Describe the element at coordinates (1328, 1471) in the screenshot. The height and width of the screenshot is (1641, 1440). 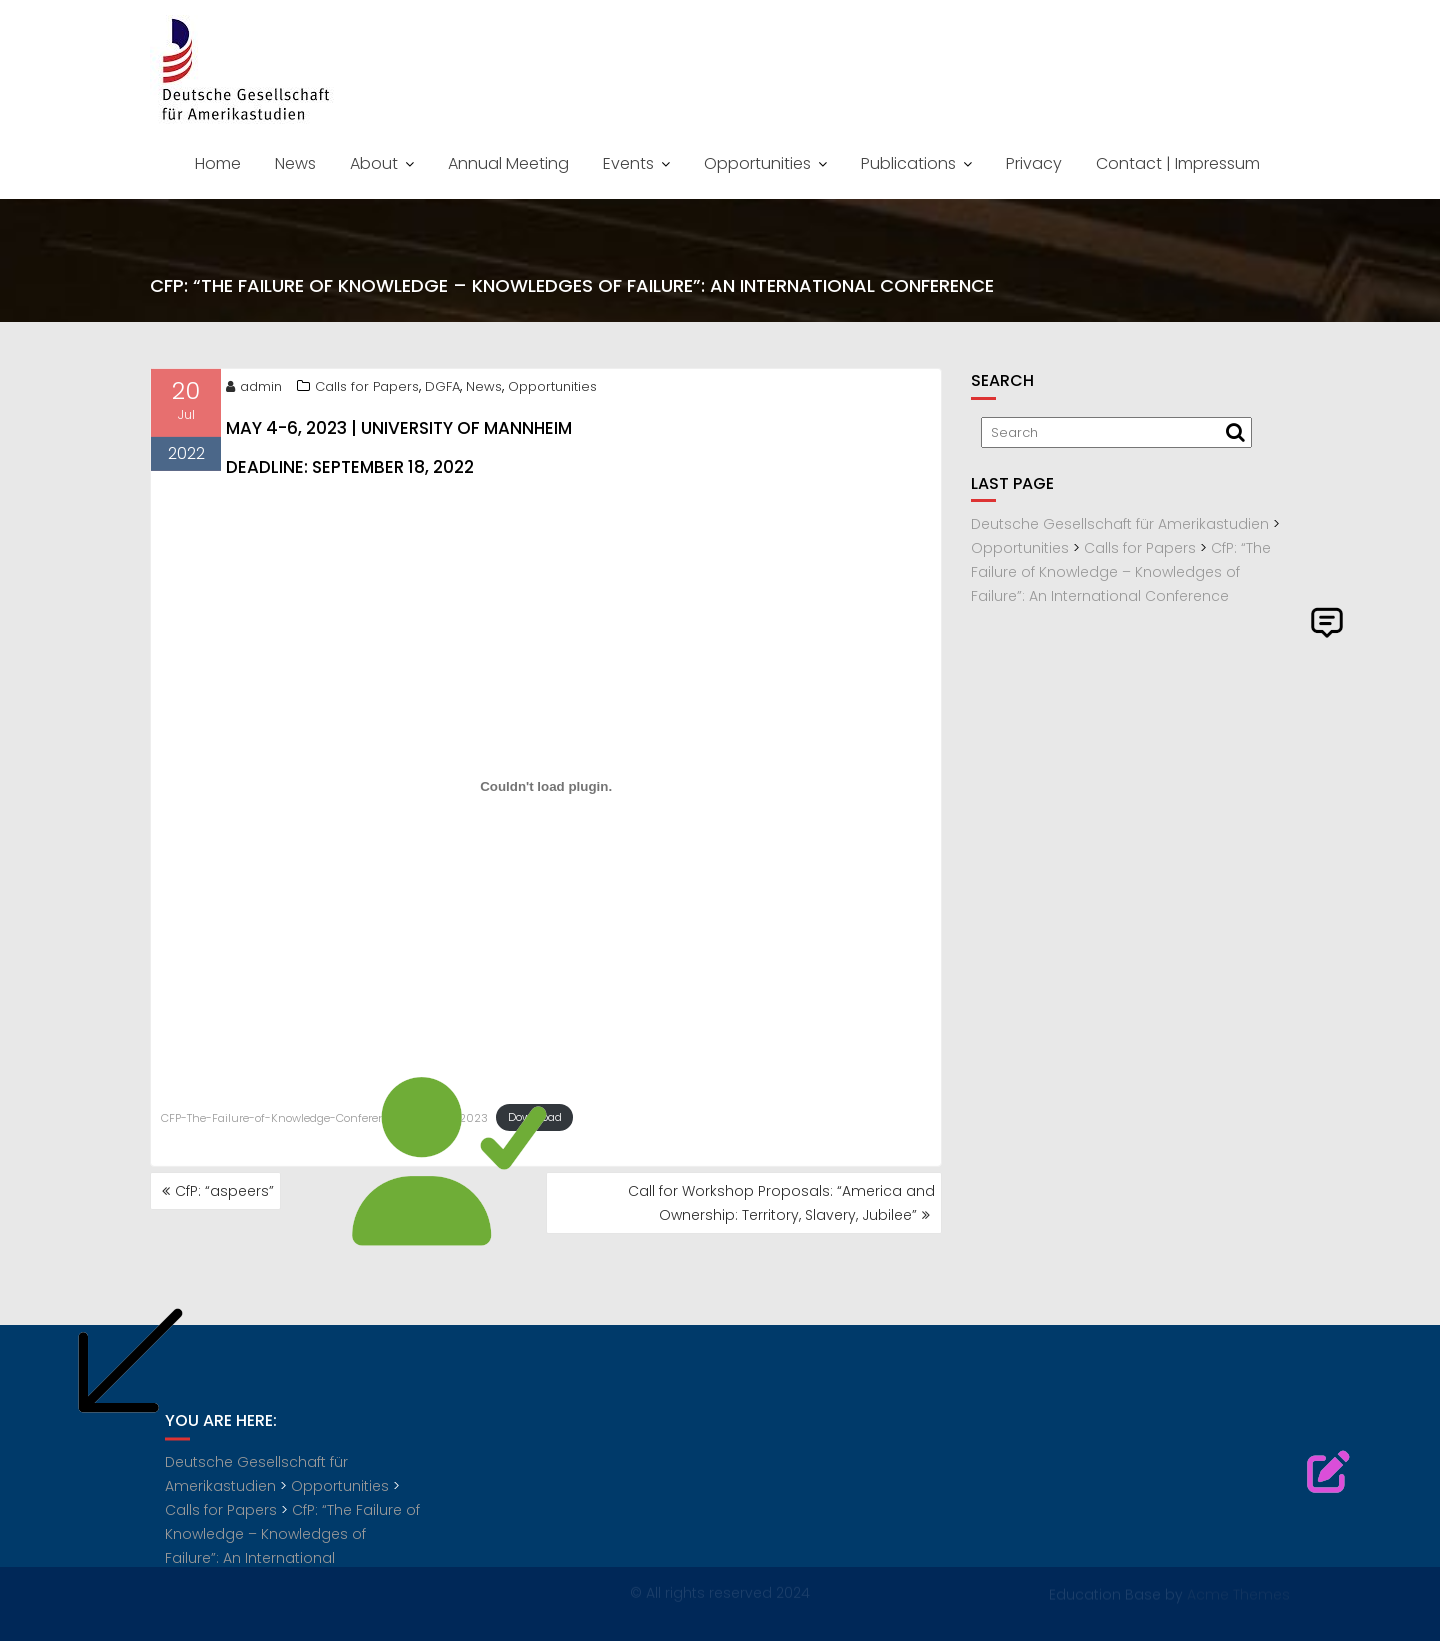
I see `edit or modify content` at that location.